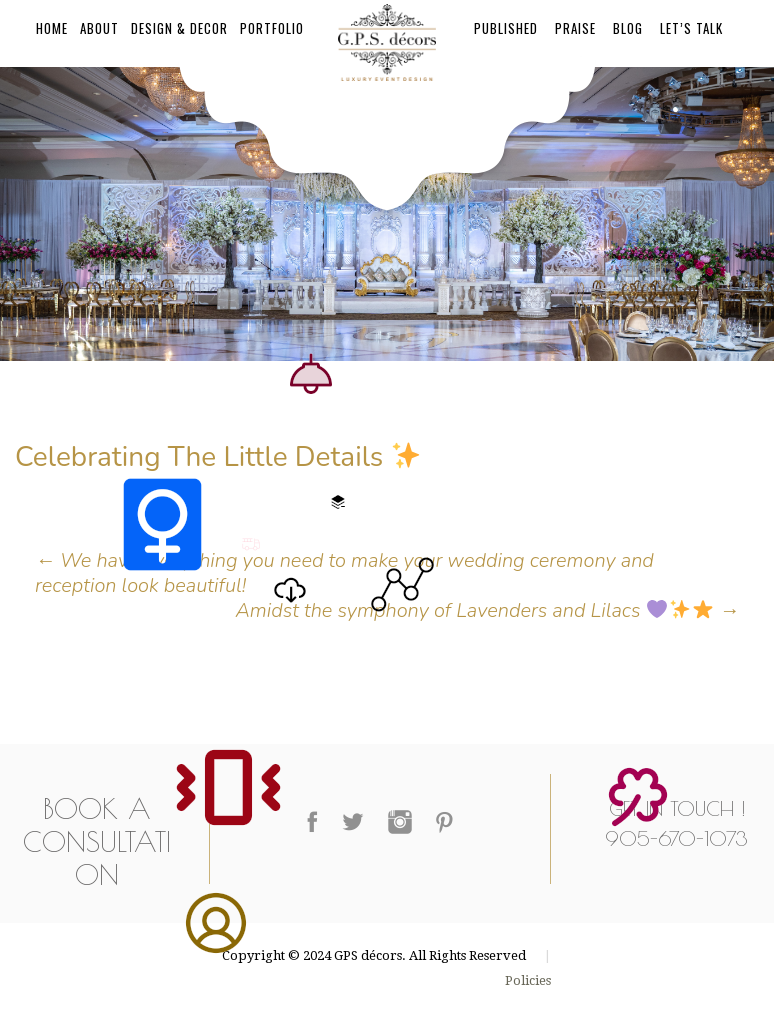 The width and height of the screenshot is (774, 1010). Describe the element at coordinates (216, 923) in the screenshot. I see `view your profile` at that location.